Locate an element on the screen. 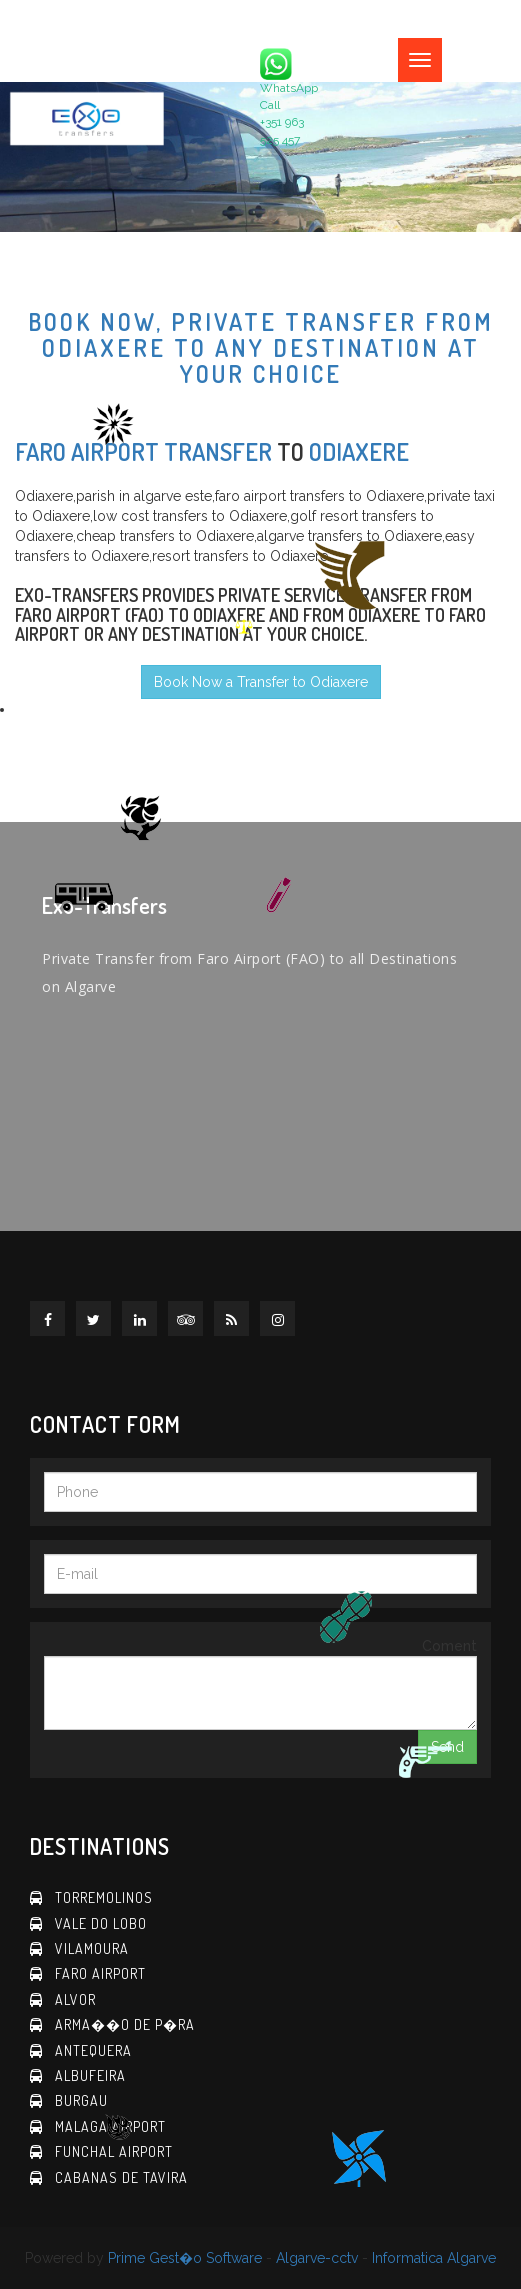 The height and width of the screenshot is (2289, 521). access weapons inventory in a game is located at coordinates (425, 1755).